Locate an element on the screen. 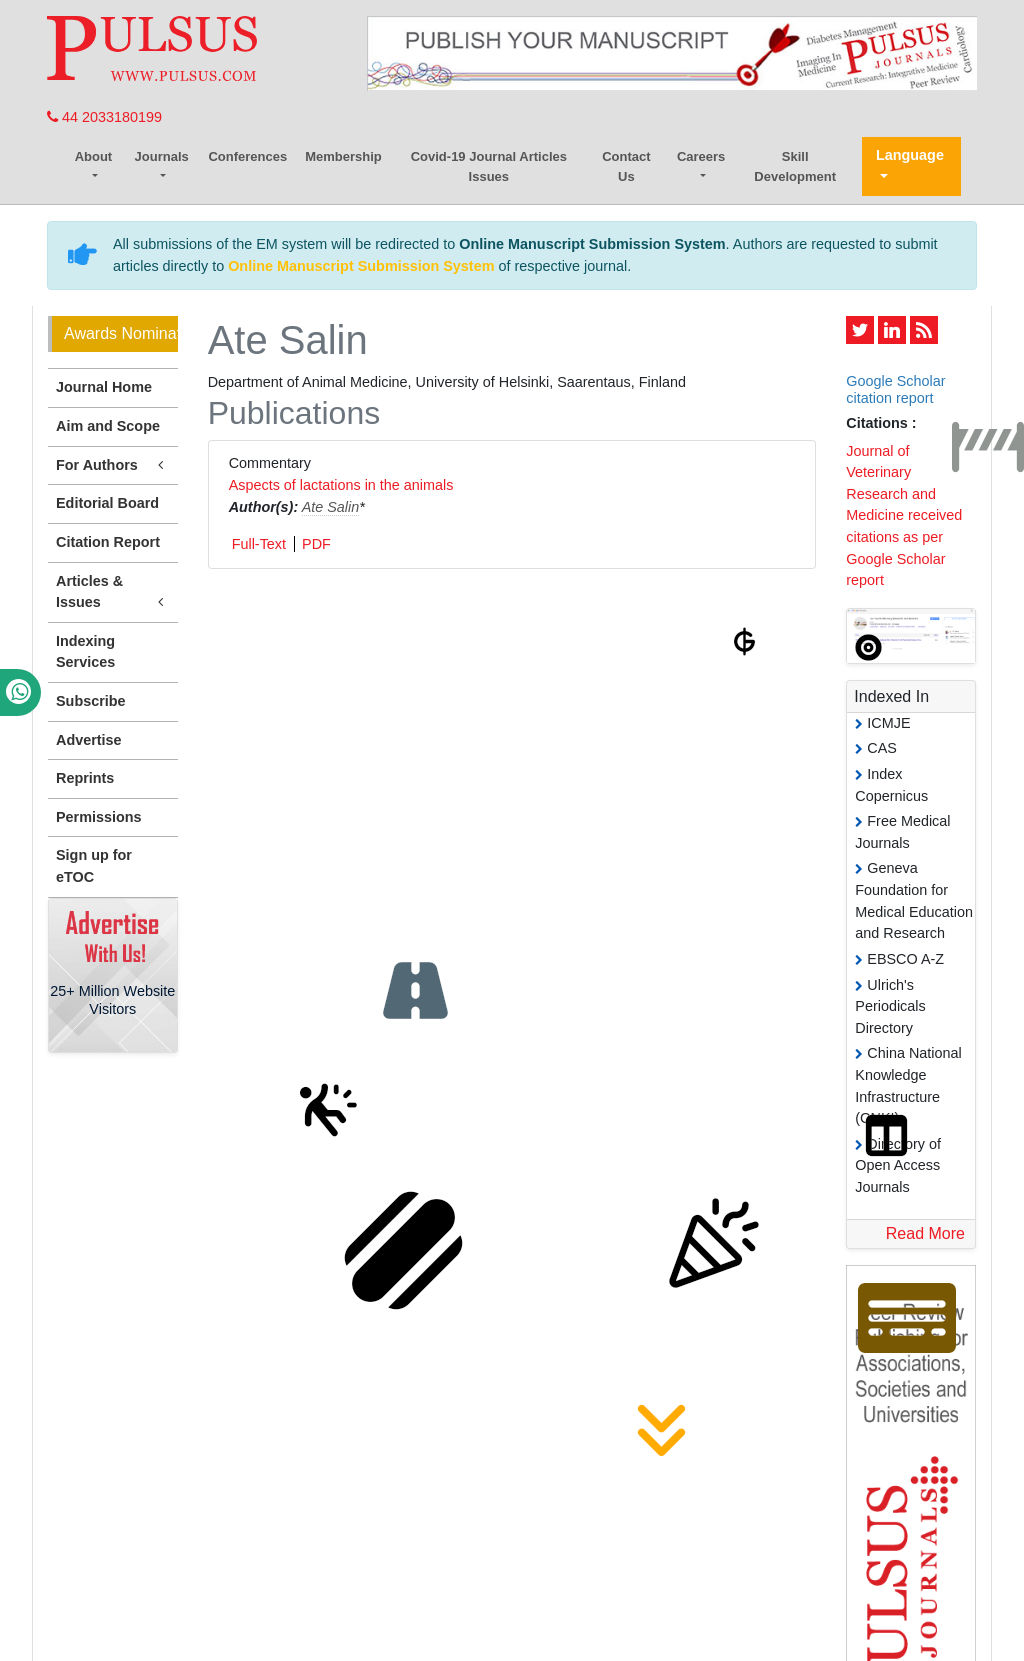  food category or restaurant section is located at coordinates (403, 1250).